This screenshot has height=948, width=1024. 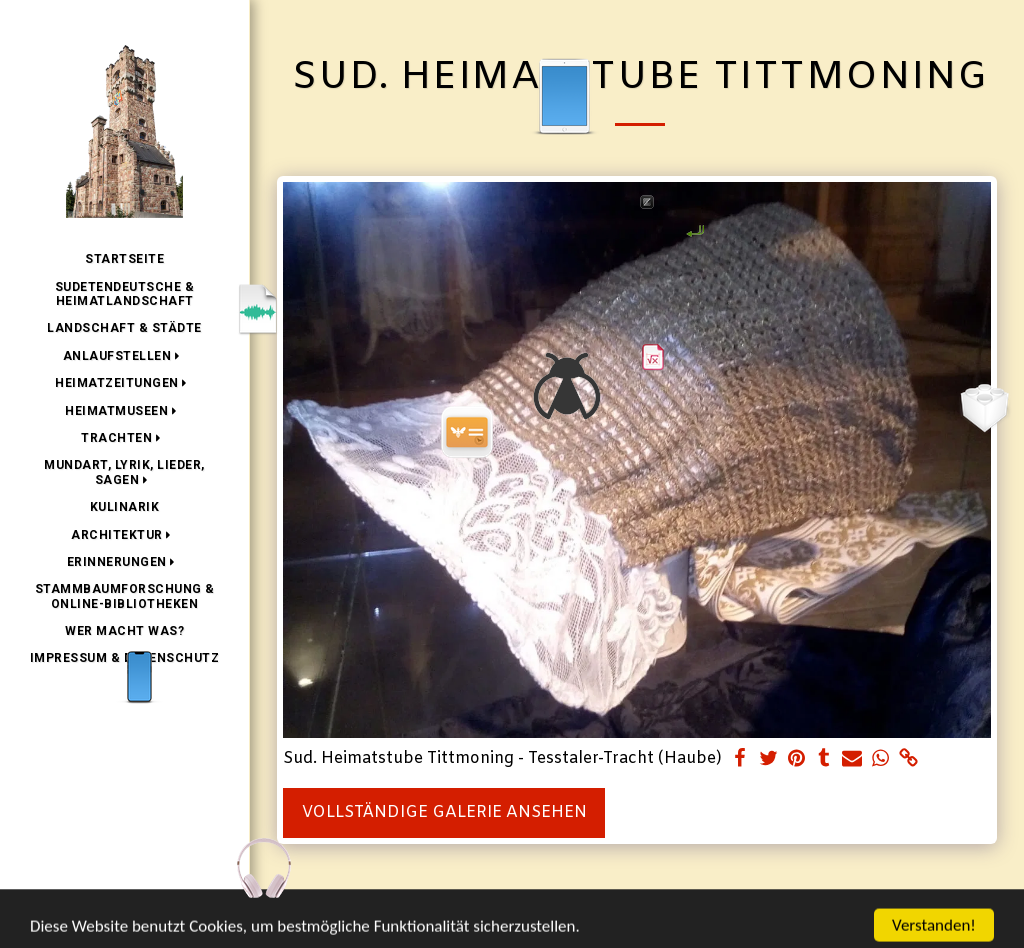 What do you see at coordinates (564, 89) in the screenshot?
I see `view connected iPad Mini device` at bounding box center [564, 89].